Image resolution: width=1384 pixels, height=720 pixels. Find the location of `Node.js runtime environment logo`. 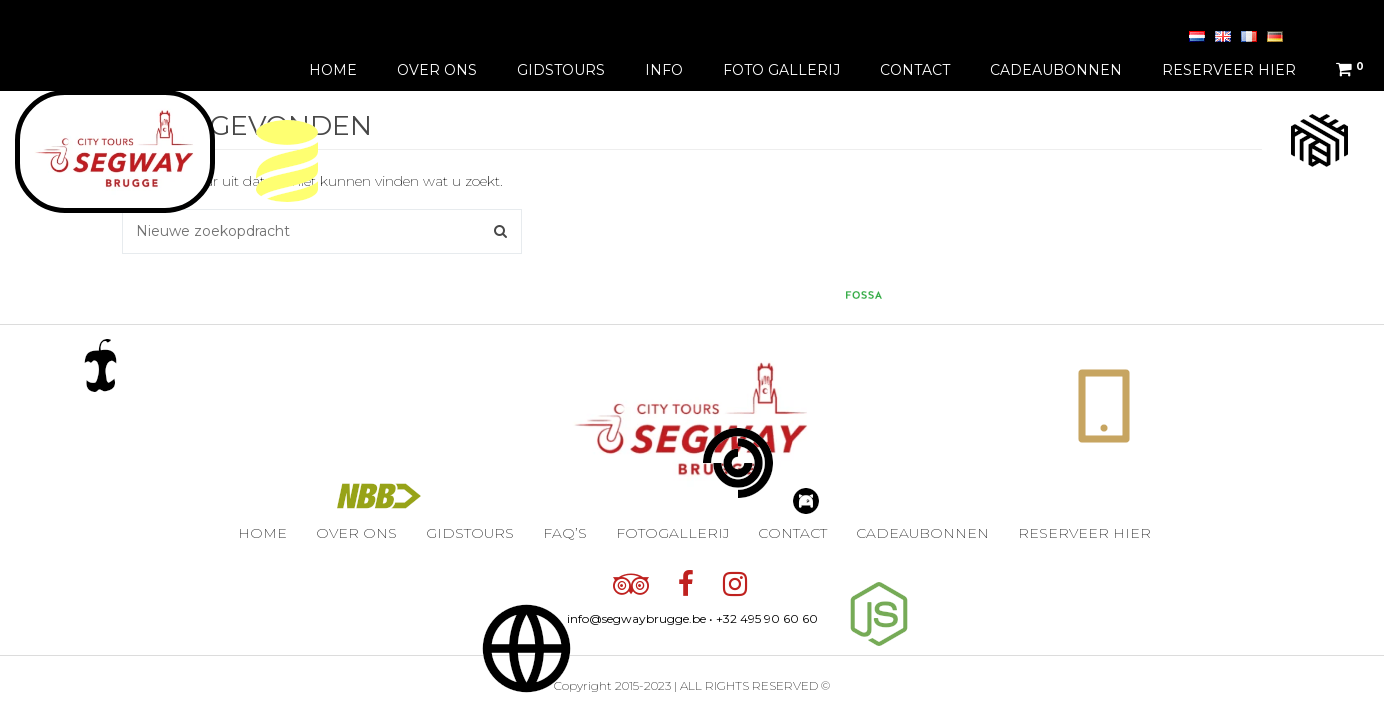

Node.js runtime environment logo is located at coordinates (879, 614).